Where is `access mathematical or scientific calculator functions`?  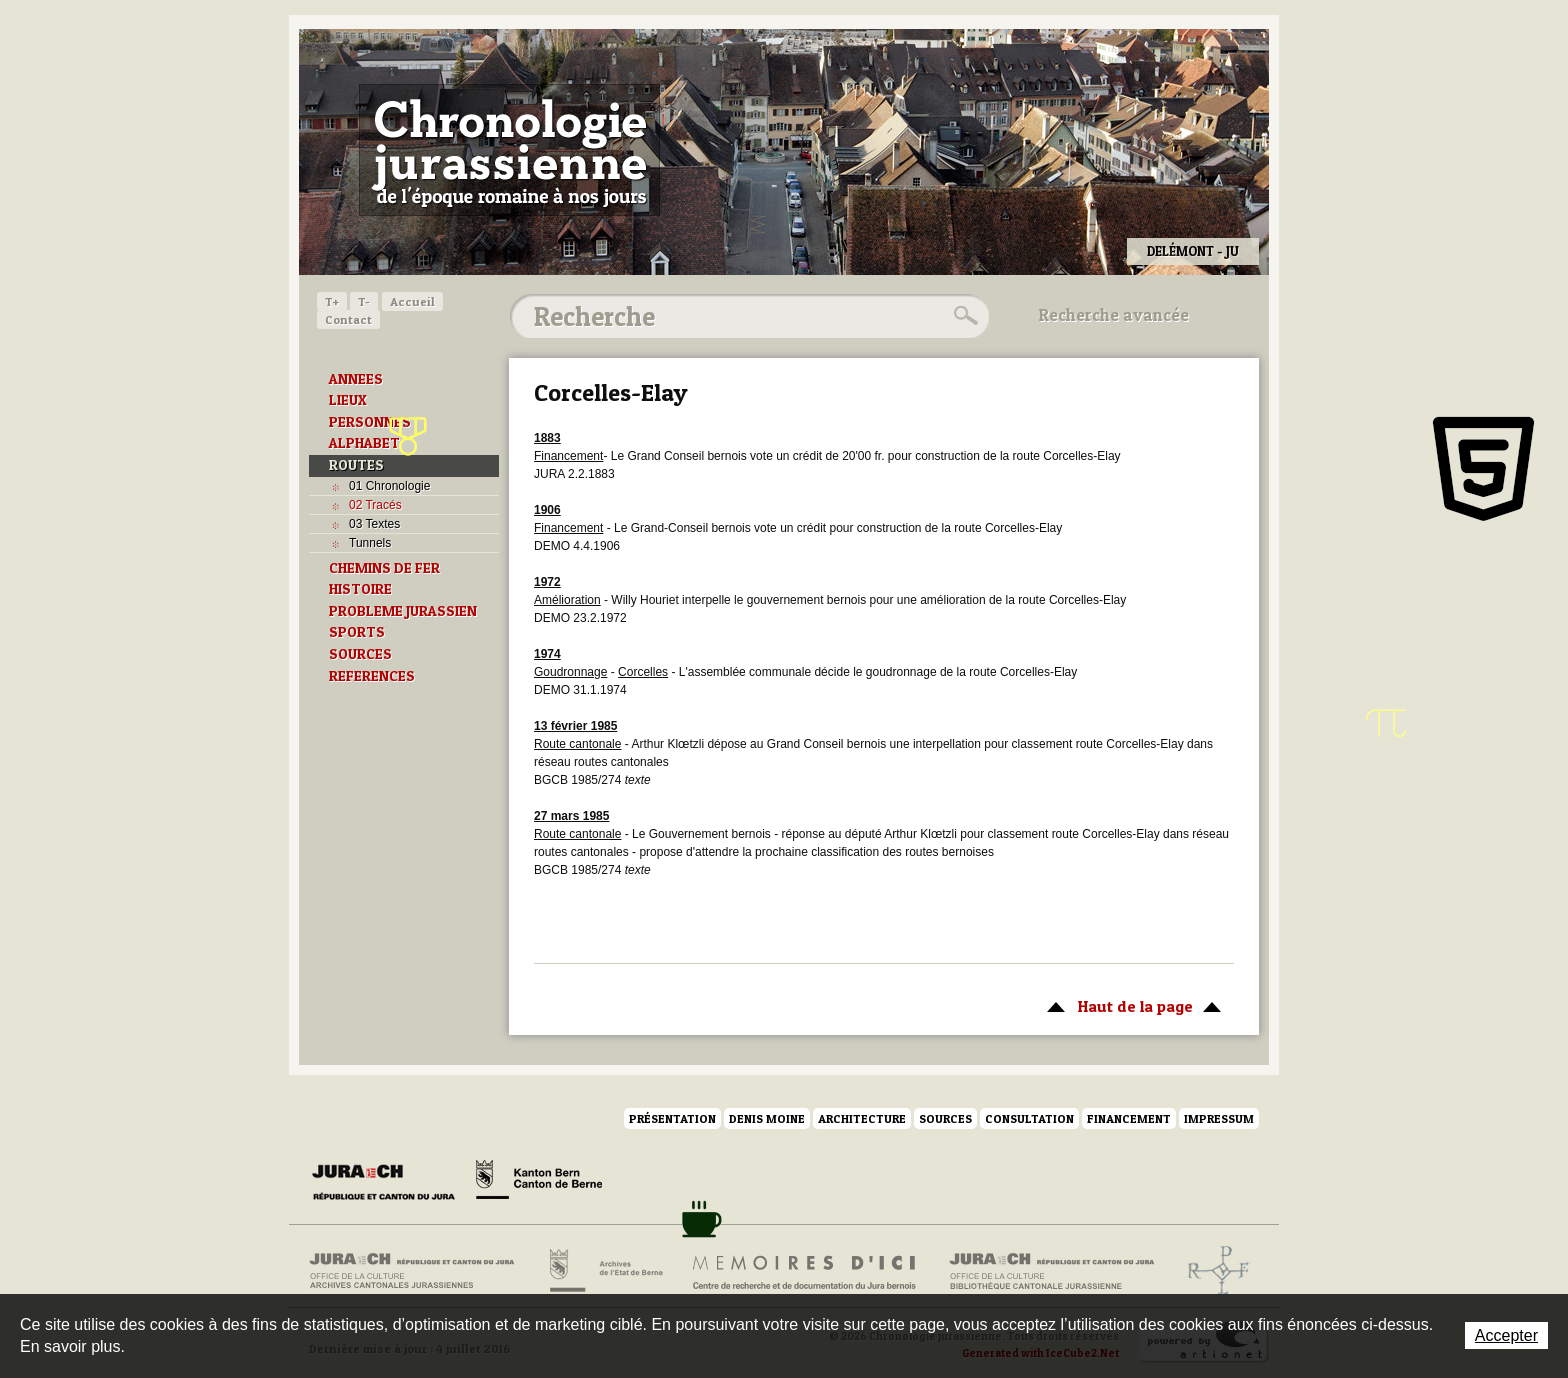
access mathematical or scientific calculator functions is located at coordinates (1386, 722).